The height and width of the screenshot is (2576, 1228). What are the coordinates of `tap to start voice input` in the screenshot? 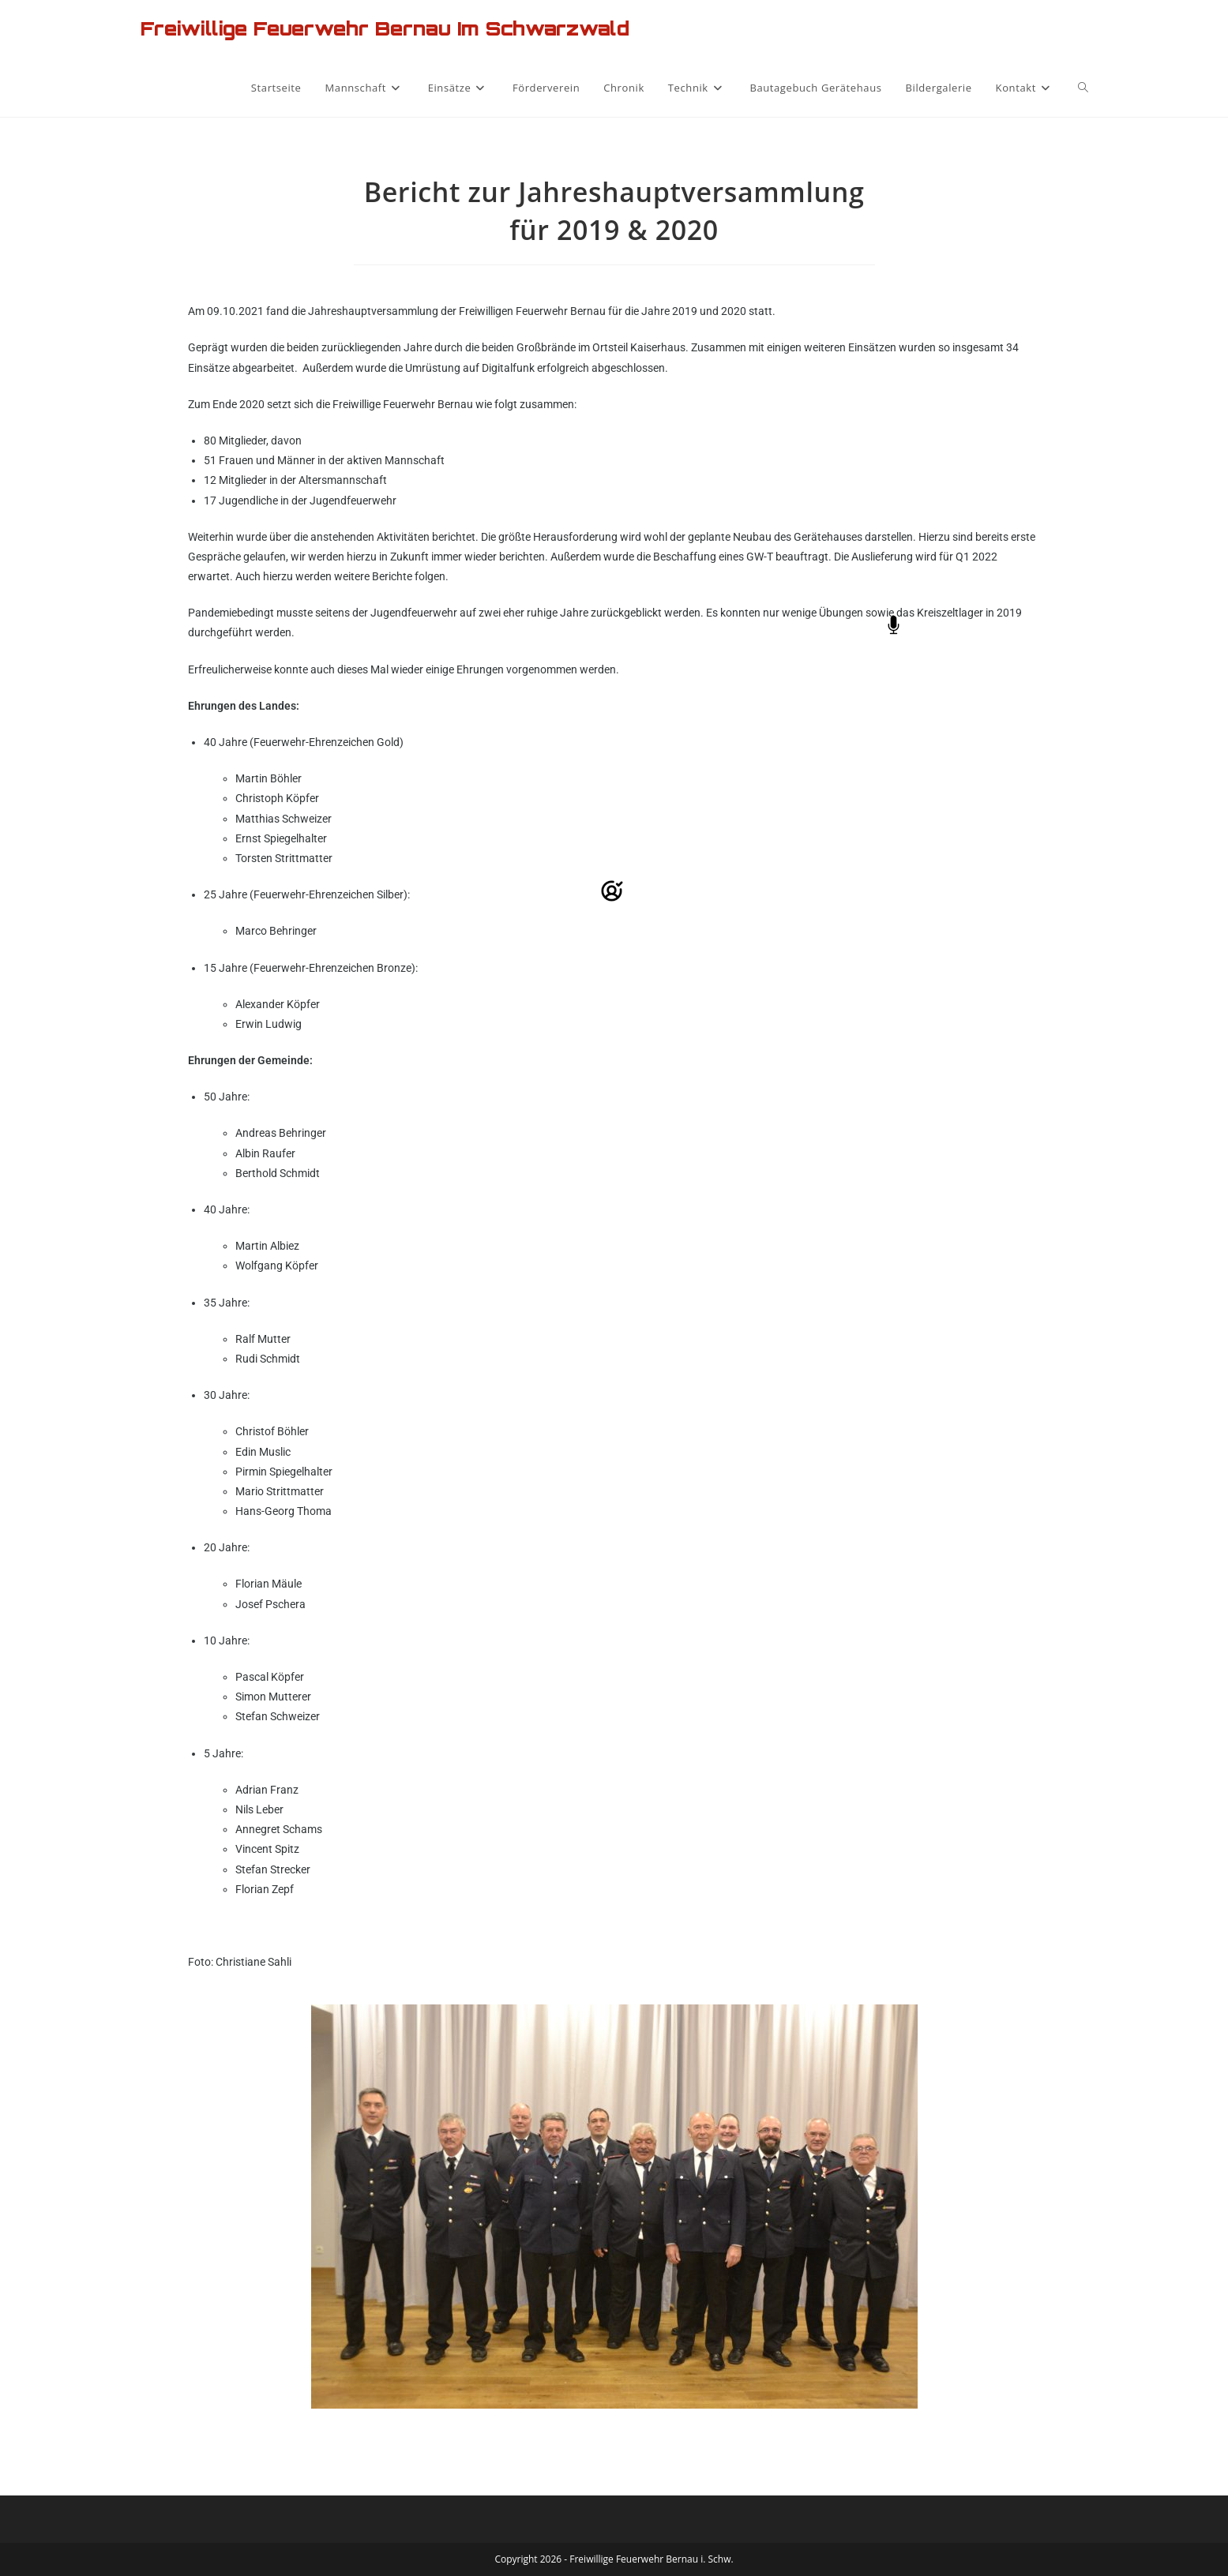 It's located at (893, 624).